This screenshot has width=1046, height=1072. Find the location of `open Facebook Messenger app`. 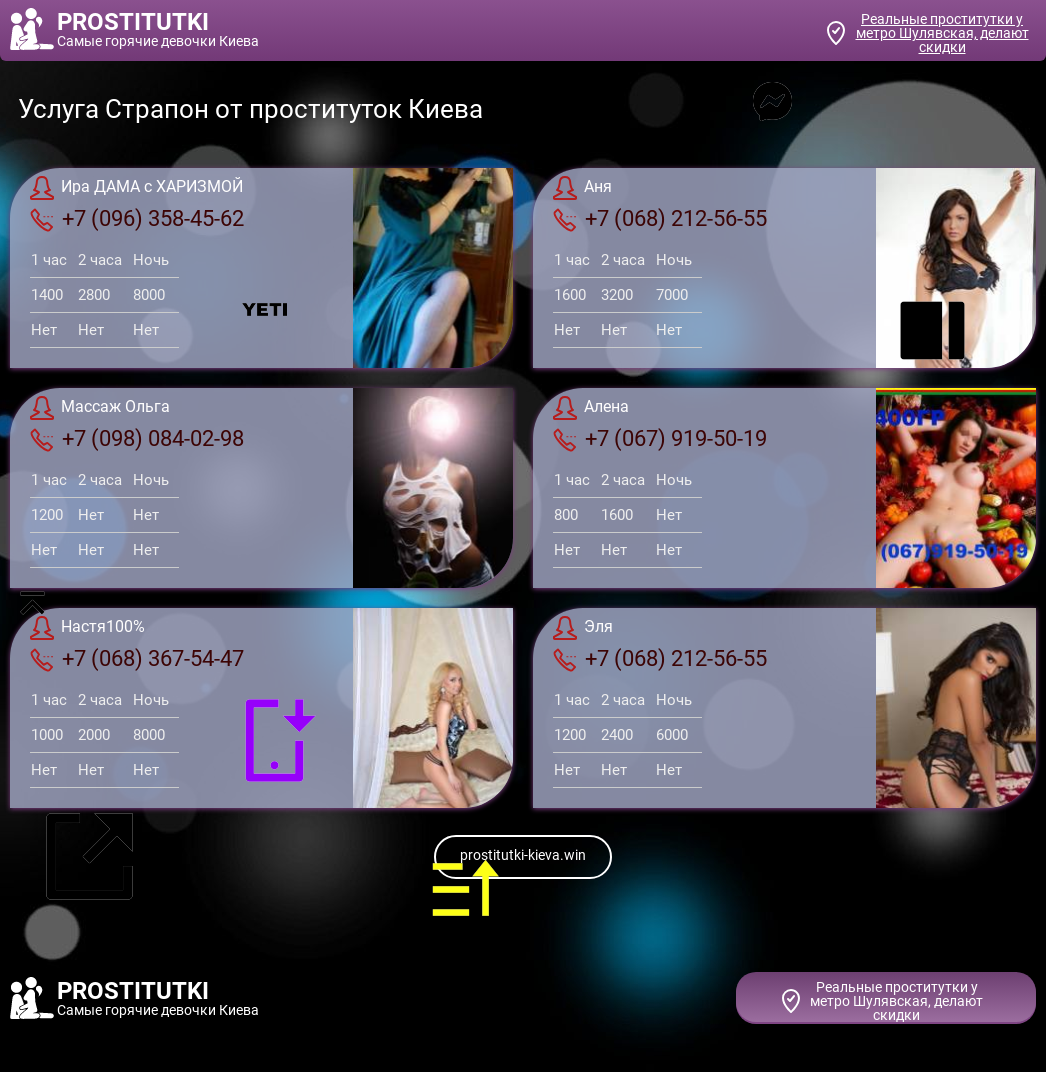

open Facebook Messenger app is located at coordinates (772, 101).